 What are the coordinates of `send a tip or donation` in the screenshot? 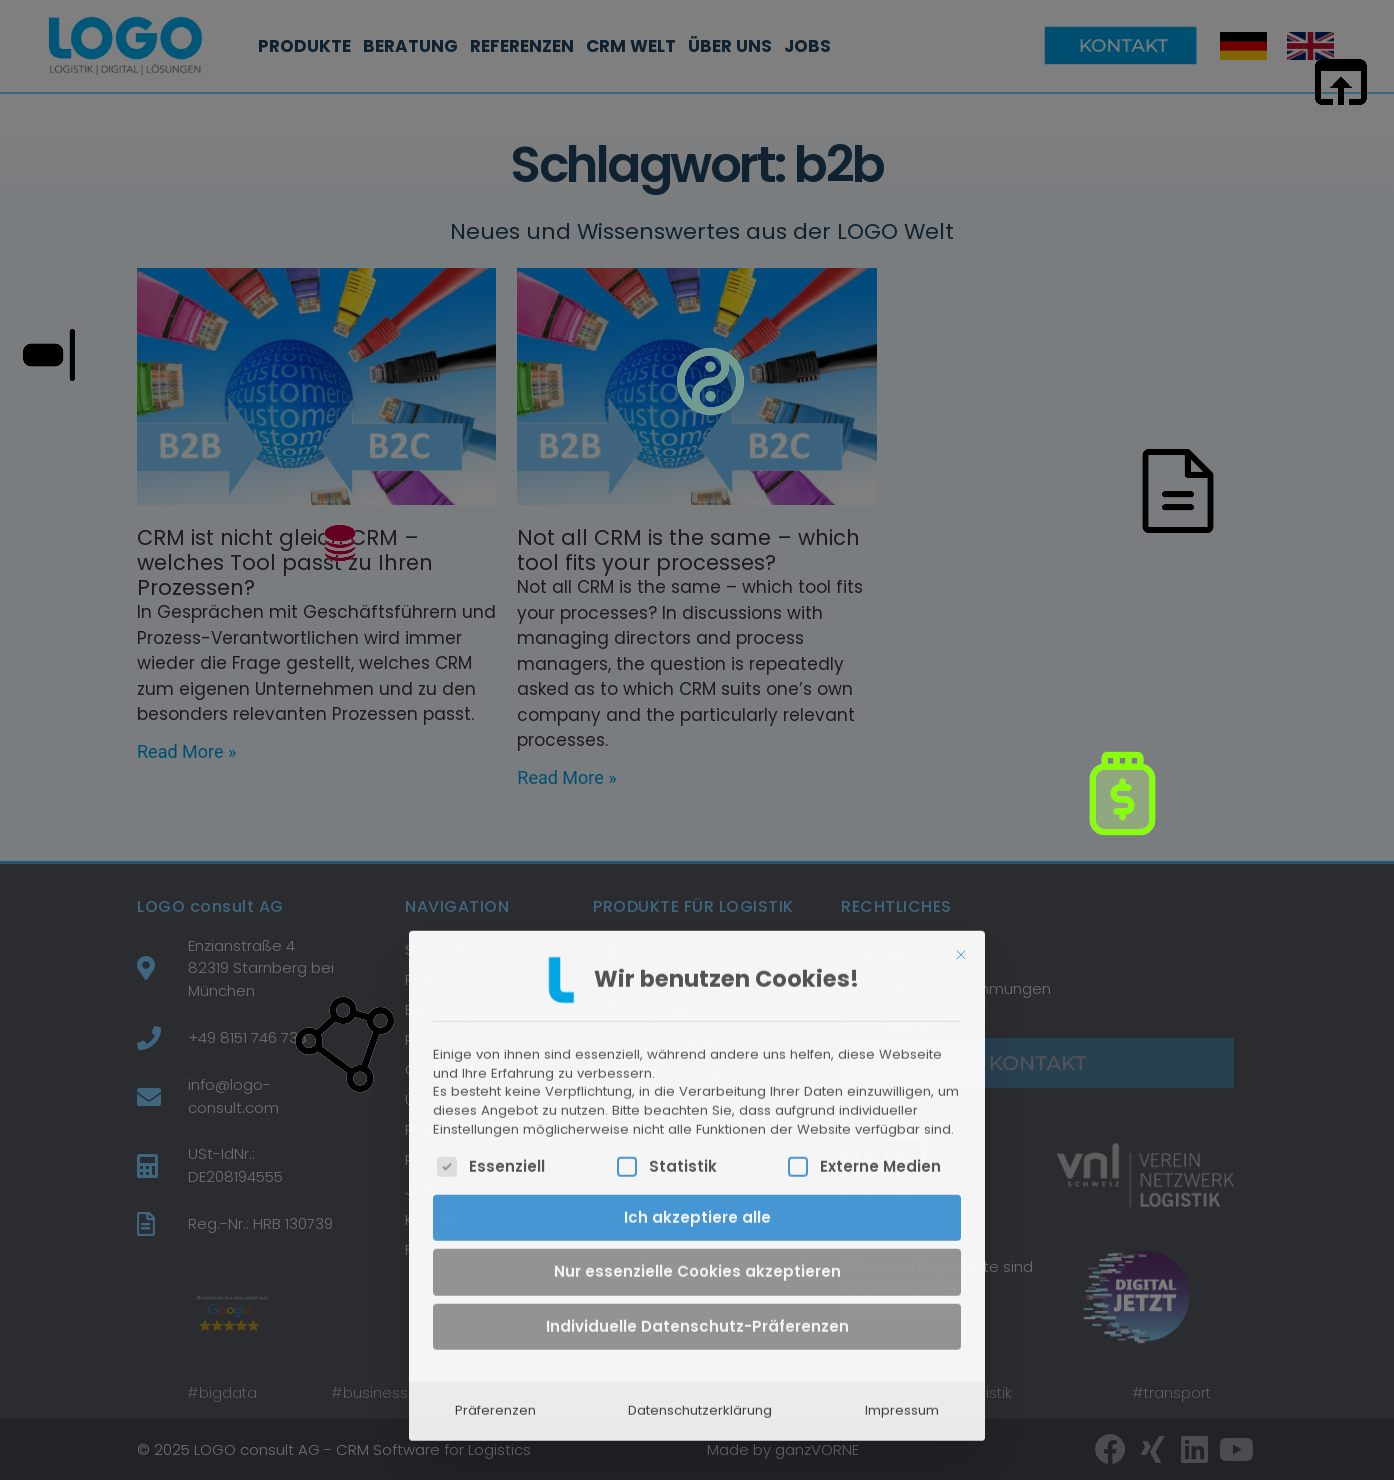 It's located at (1122, 793).